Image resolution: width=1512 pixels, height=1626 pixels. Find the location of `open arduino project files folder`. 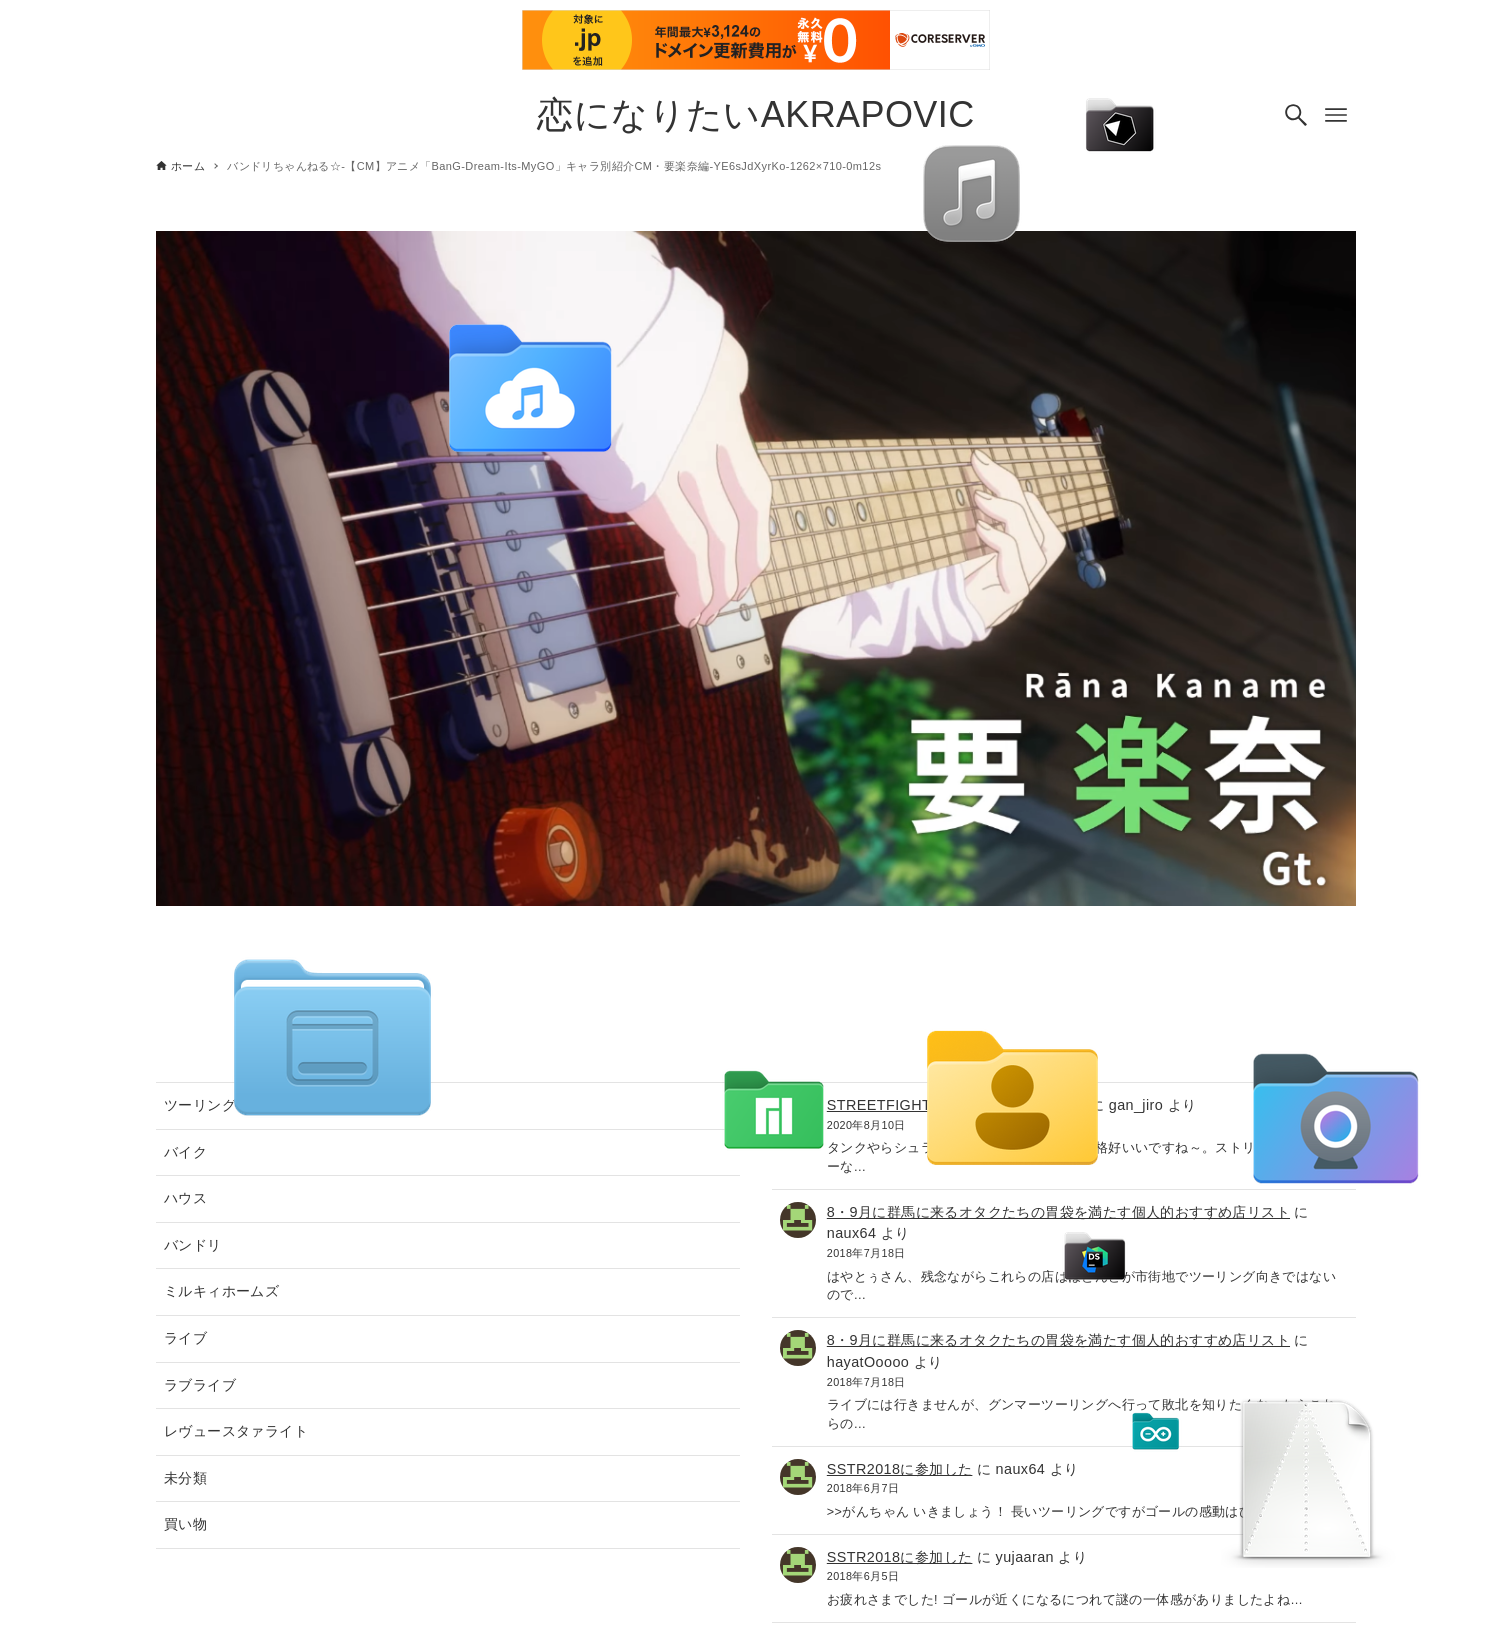

open arduino project files folder is located at coordinates (1155, 1432).